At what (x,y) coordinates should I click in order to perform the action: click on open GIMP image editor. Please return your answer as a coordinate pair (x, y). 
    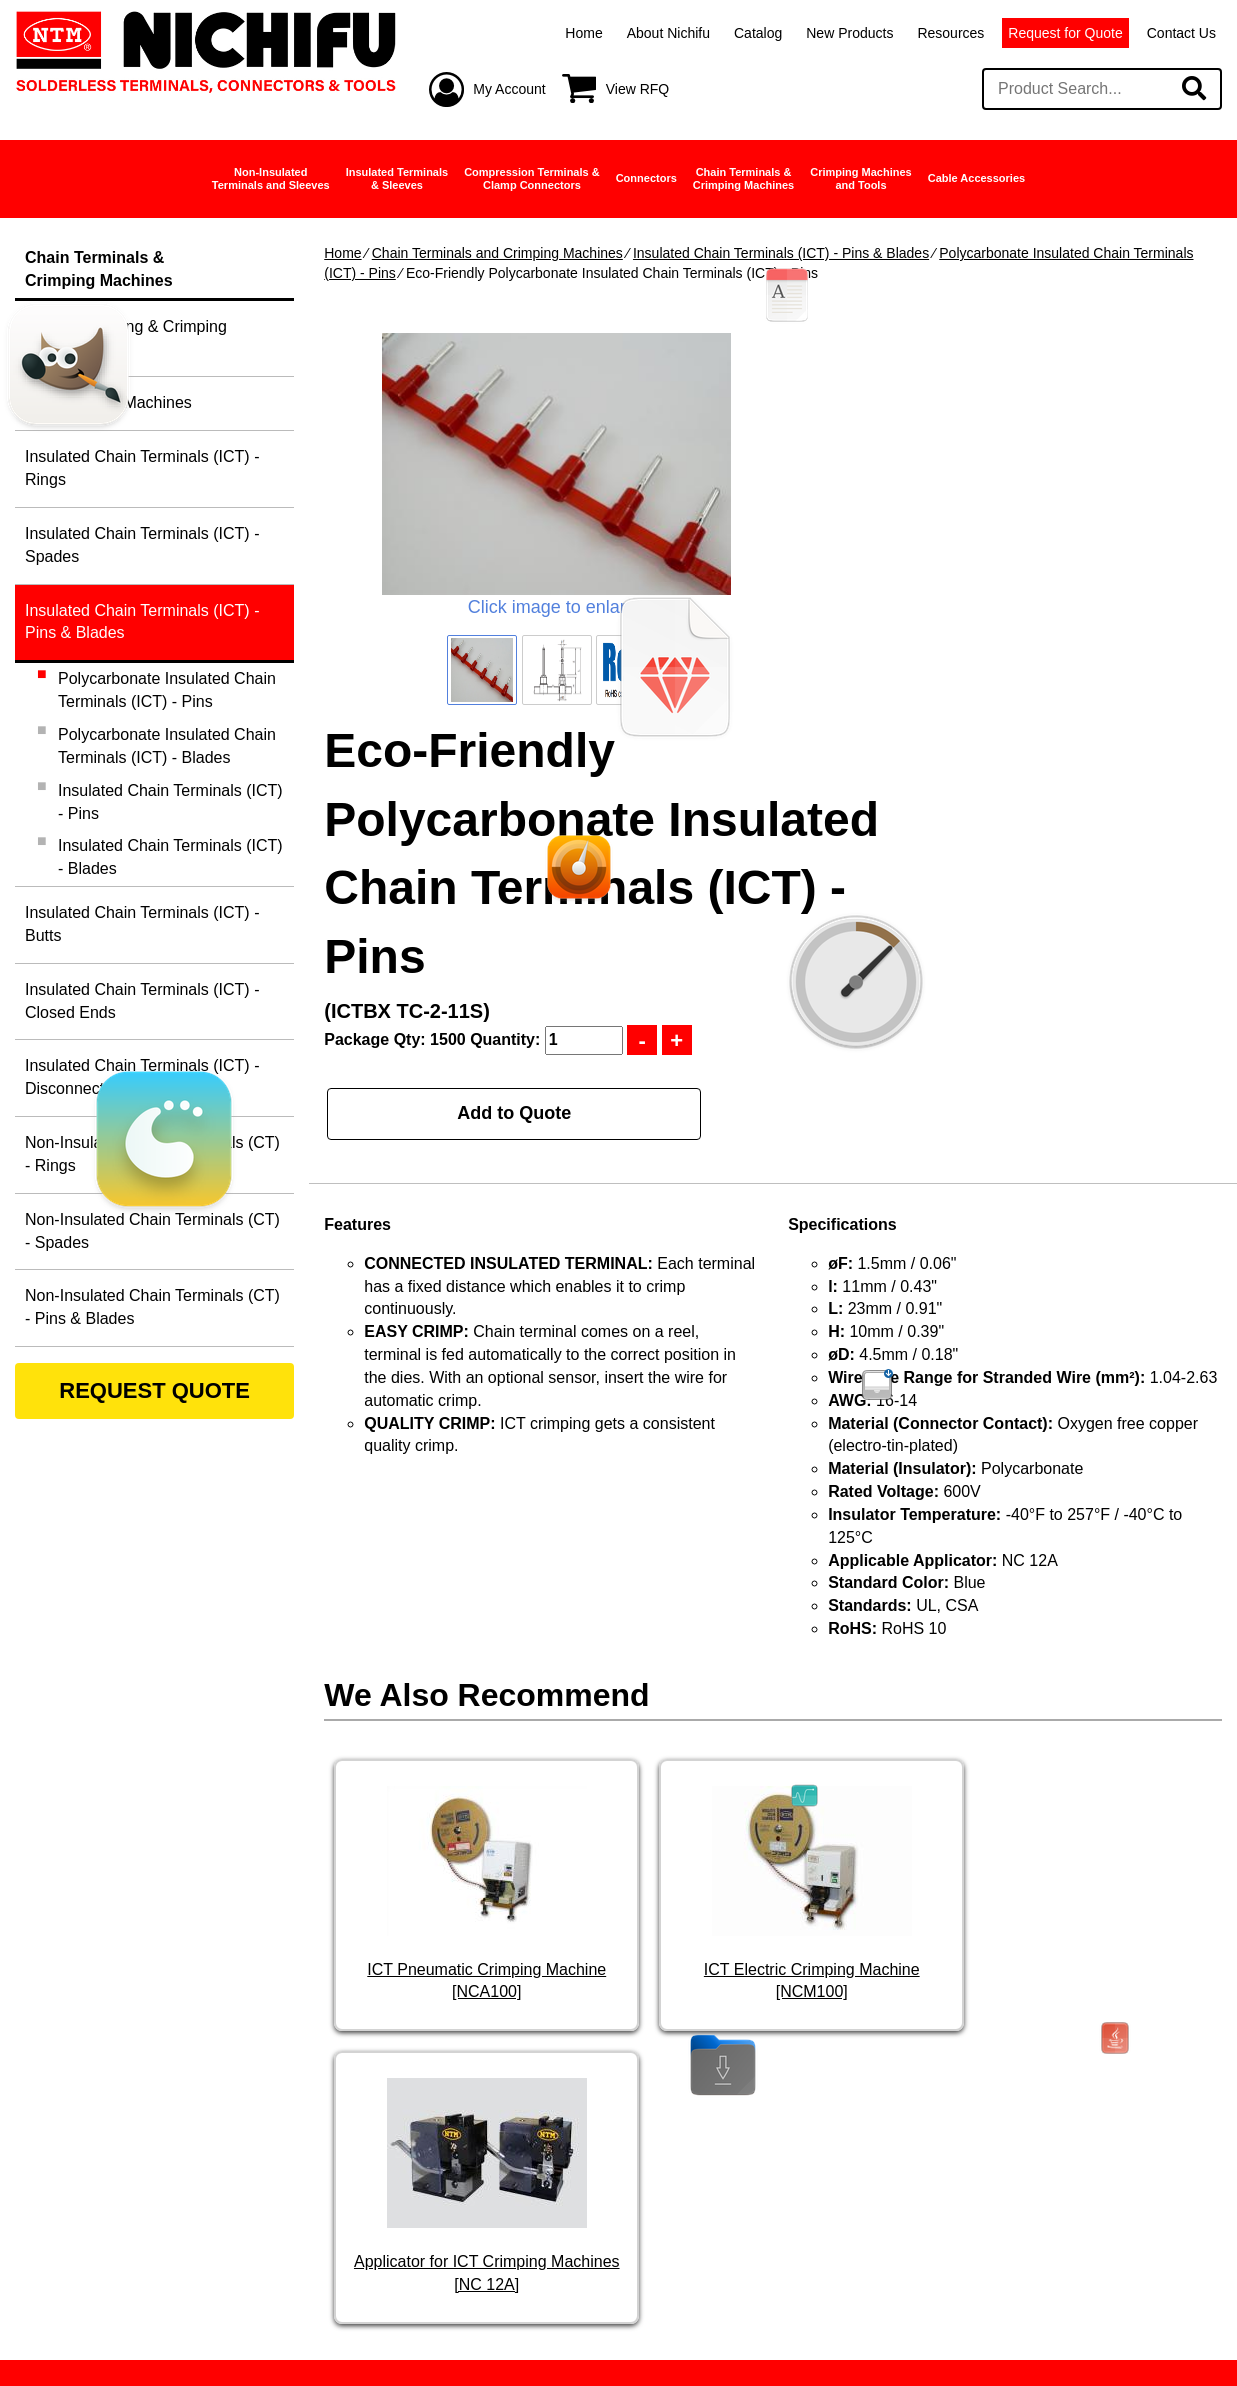
    Looking at the image, I should click on (68, 364).